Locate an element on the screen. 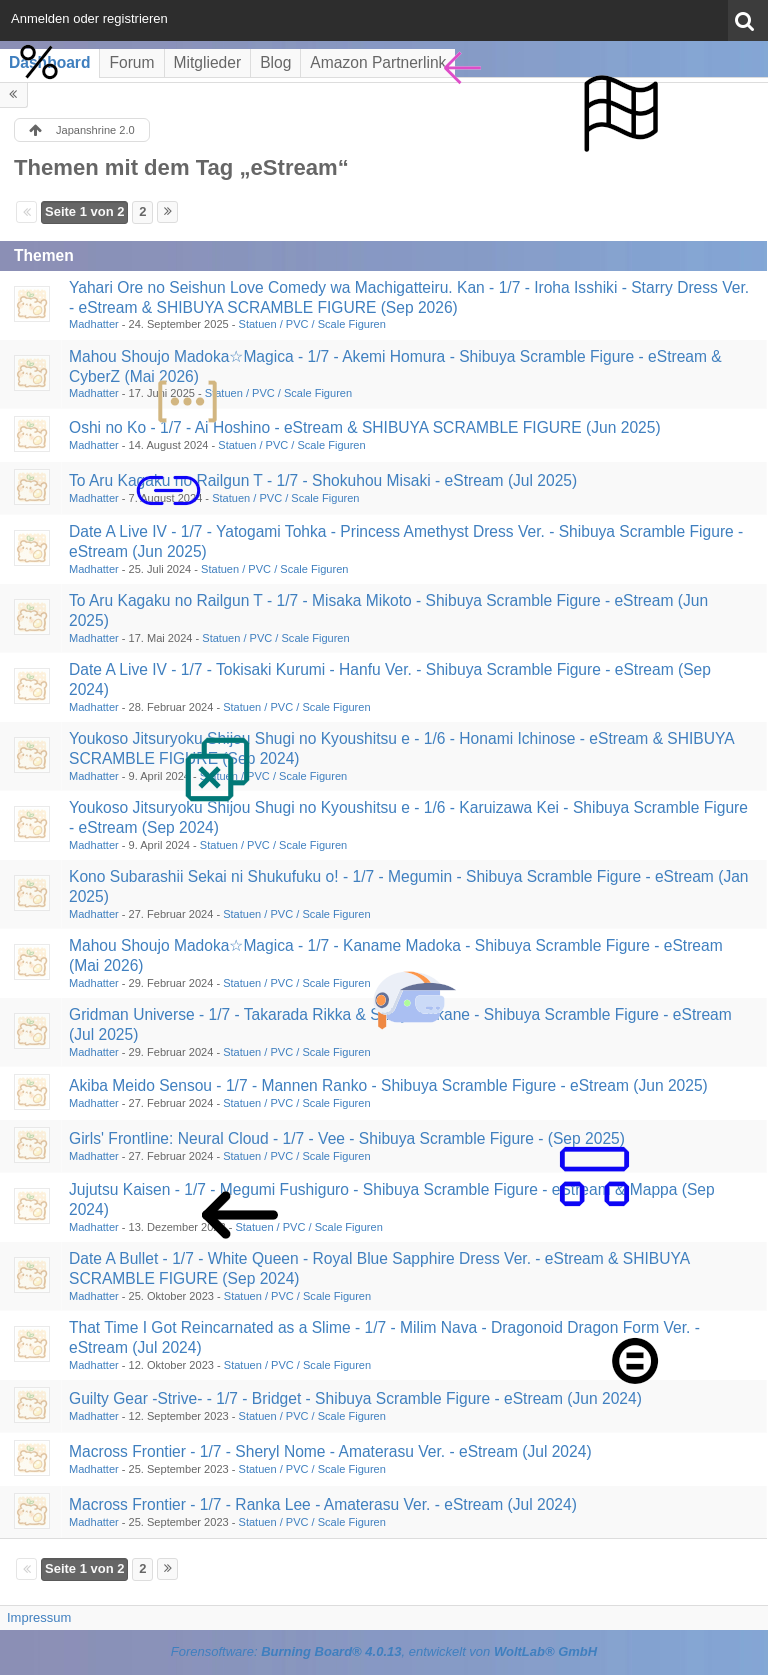 The height and width of the screenshot is (1675, 768). view or apply a percentage value is located at coordinates (39, 62).